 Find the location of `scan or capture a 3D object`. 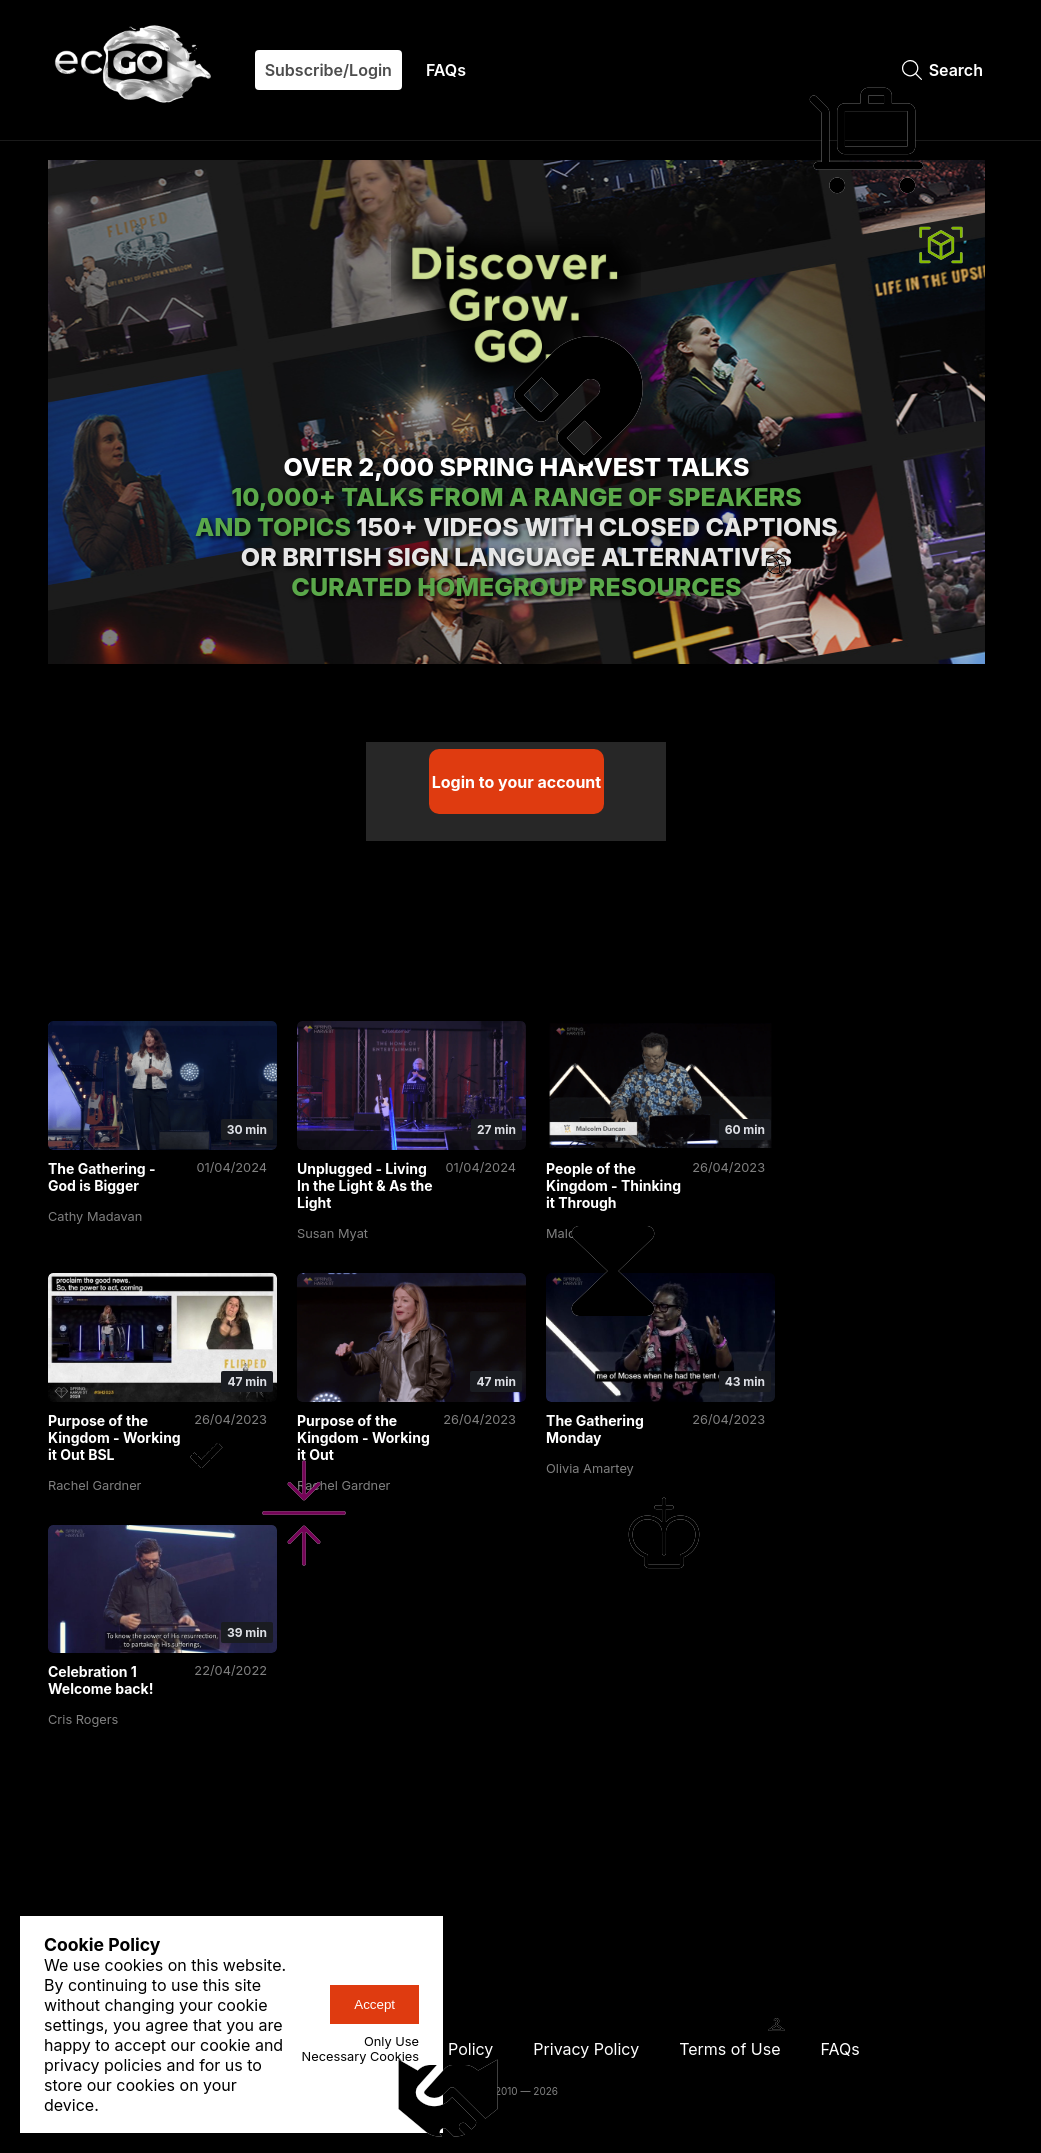

scan or capture a 3D object is located at coordinates (941, 245).